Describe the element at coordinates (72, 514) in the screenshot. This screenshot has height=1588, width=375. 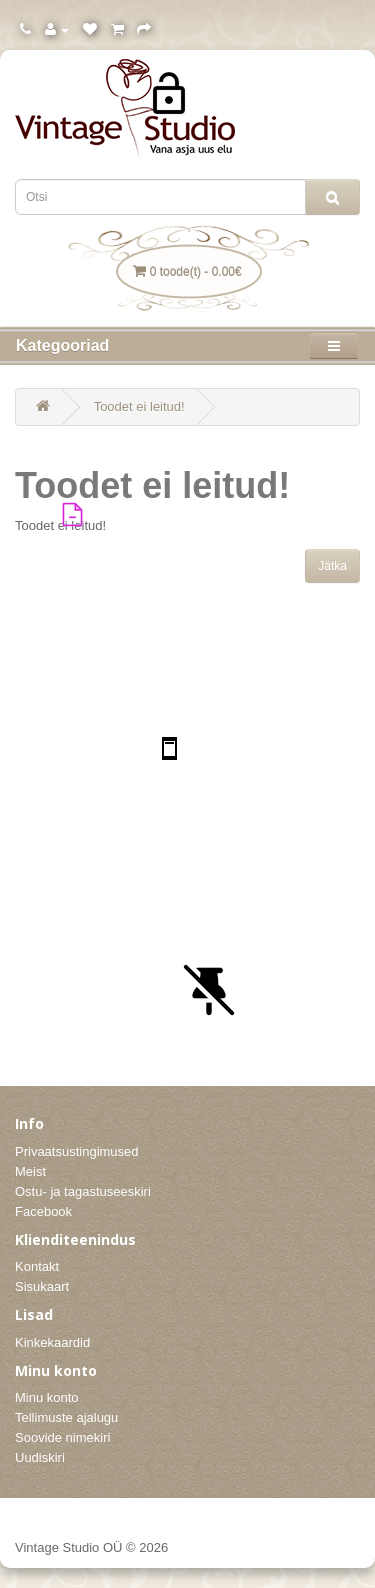
I see `remove a file from selection` at that location.